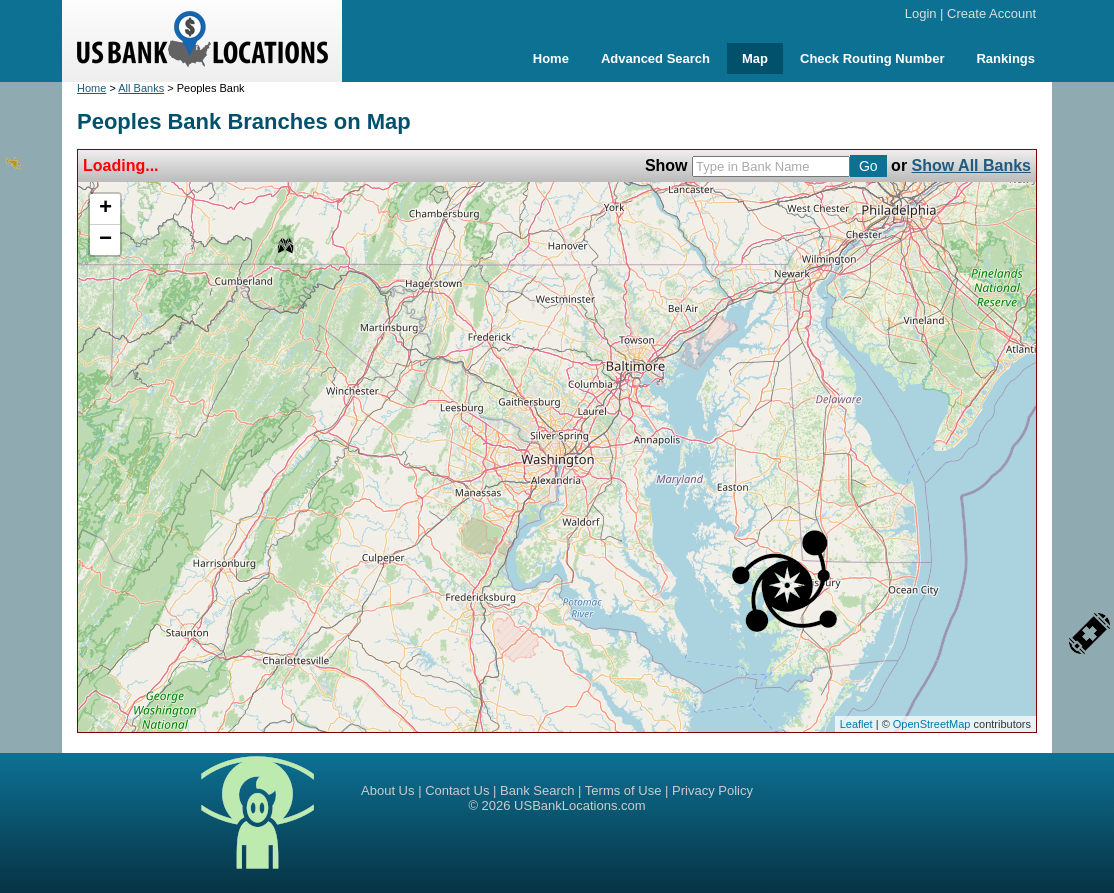 Image resolution: width=1114 pixels, height=893 pixels. I want to click on indicates a paranoia or anxiety state in gameplay, so click(257, 812).